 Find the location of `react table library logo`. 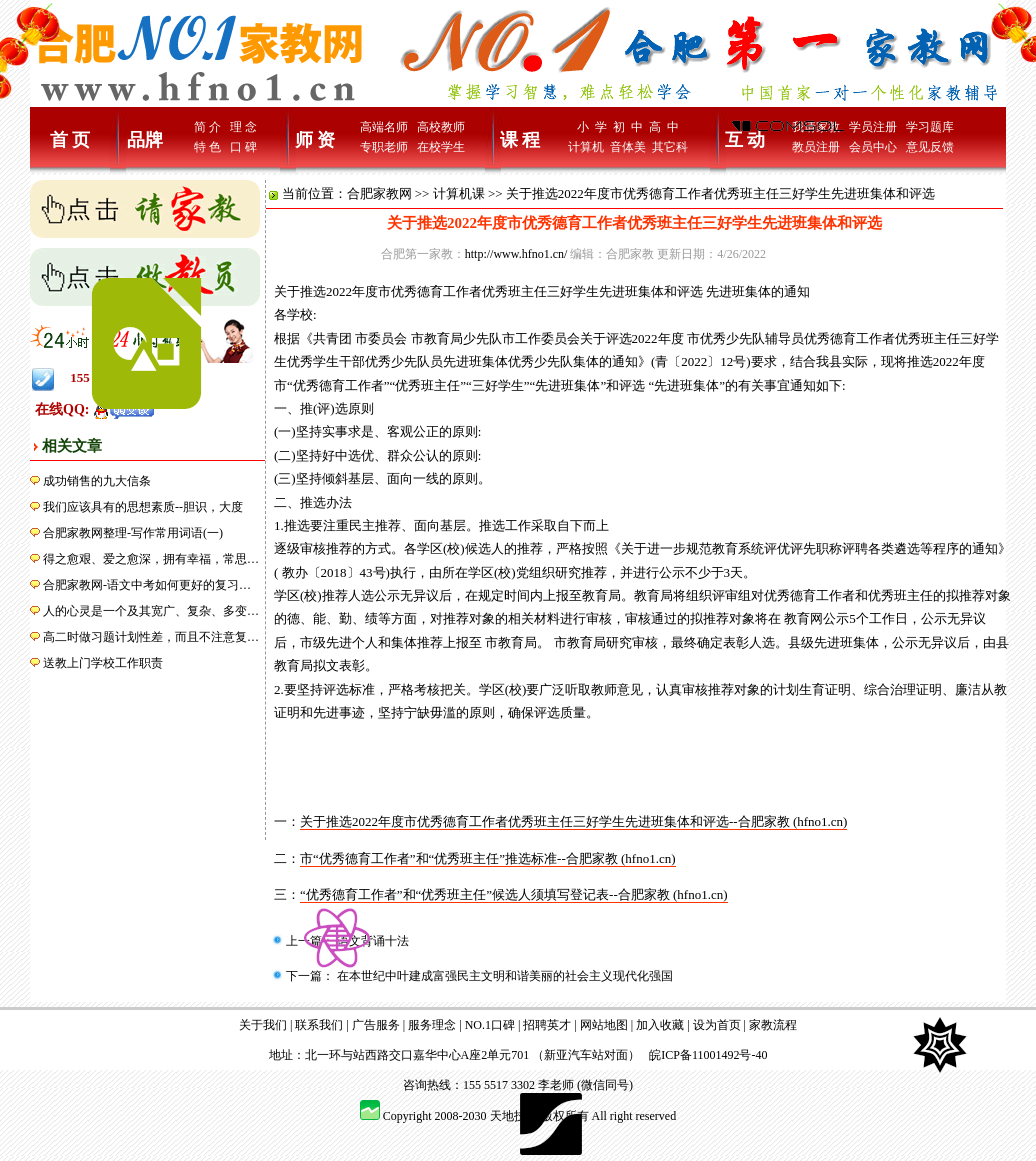

react table library logo is located at coordinates (337, 938).